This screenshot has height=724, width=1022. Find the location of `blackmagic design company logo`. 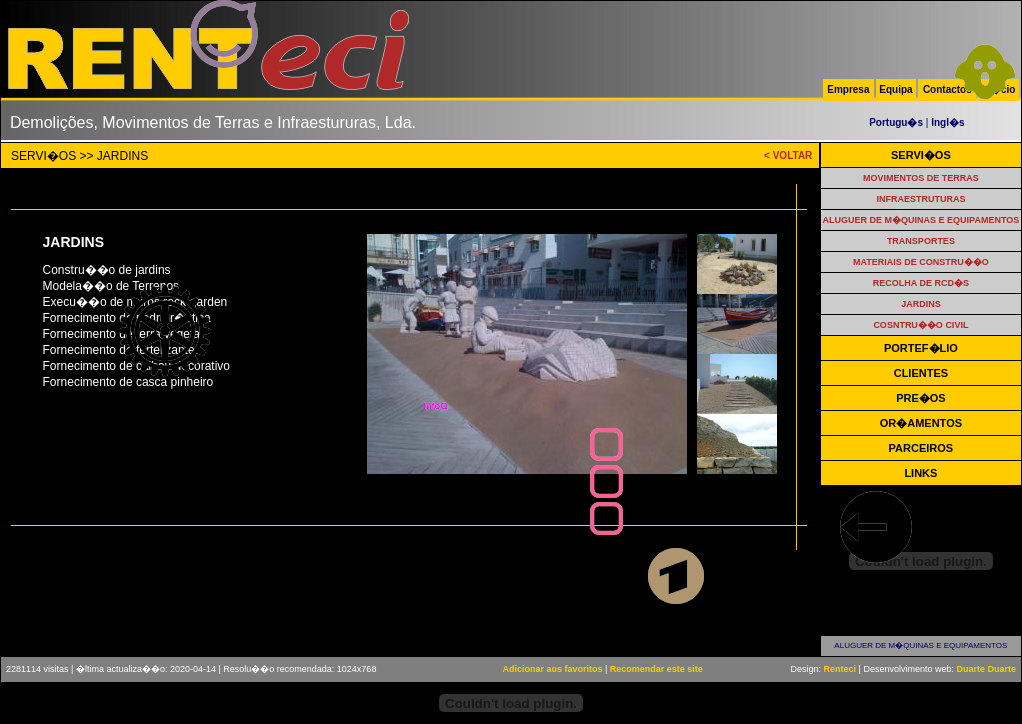

blackmagic design company logo is located at coordinates (606, 481).